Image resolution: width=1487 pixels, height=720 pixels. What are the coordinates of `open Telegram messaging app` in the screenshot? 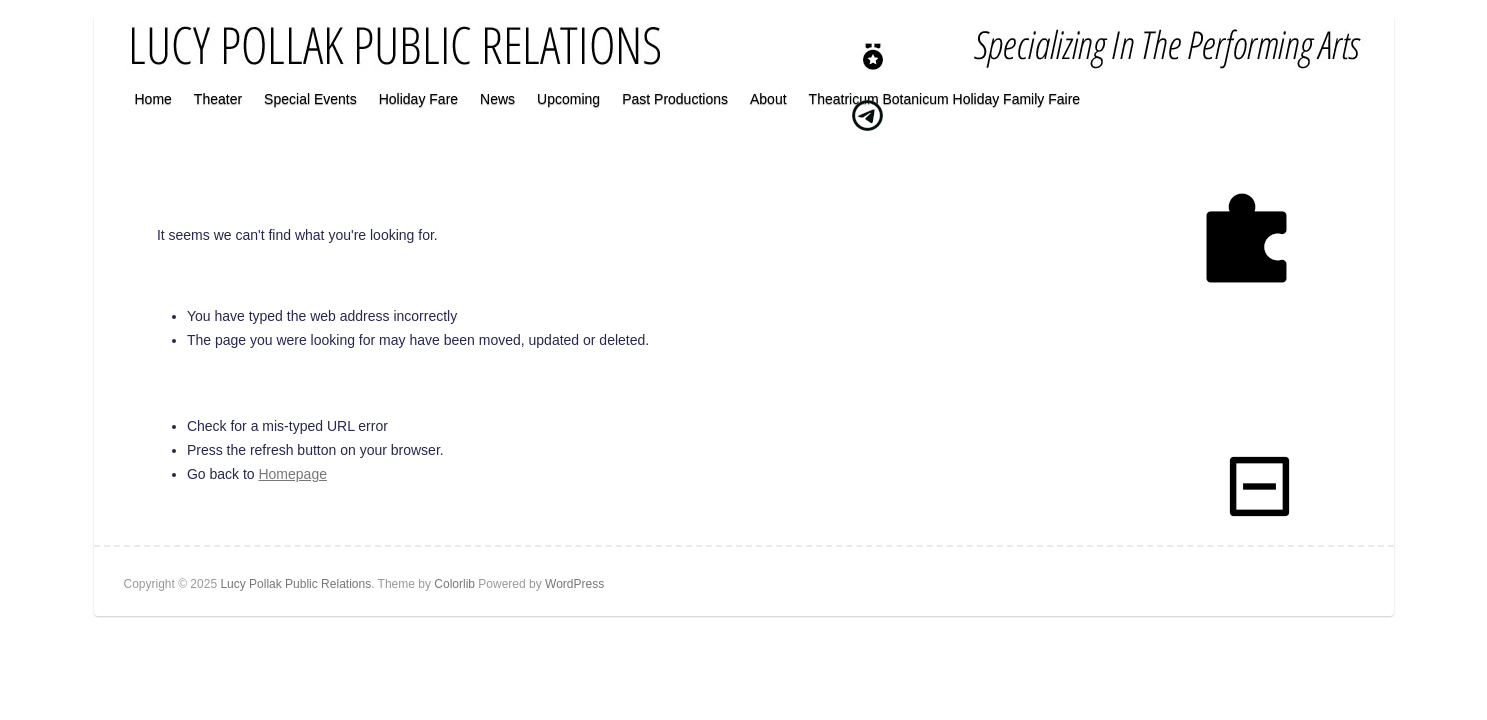 It's located at (867, 115).